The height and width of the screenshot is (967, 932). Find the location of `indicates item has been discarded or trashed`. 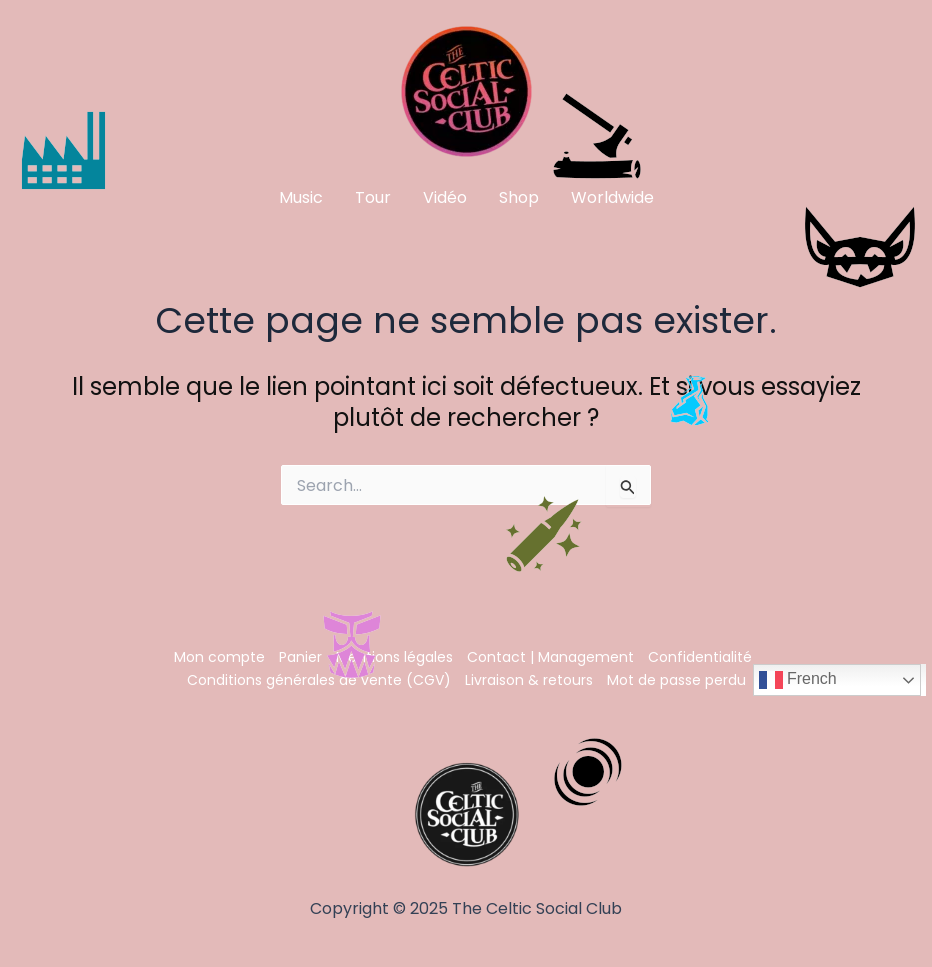

indicates item has been discarded or trashed is located at coordinates (689, 400).